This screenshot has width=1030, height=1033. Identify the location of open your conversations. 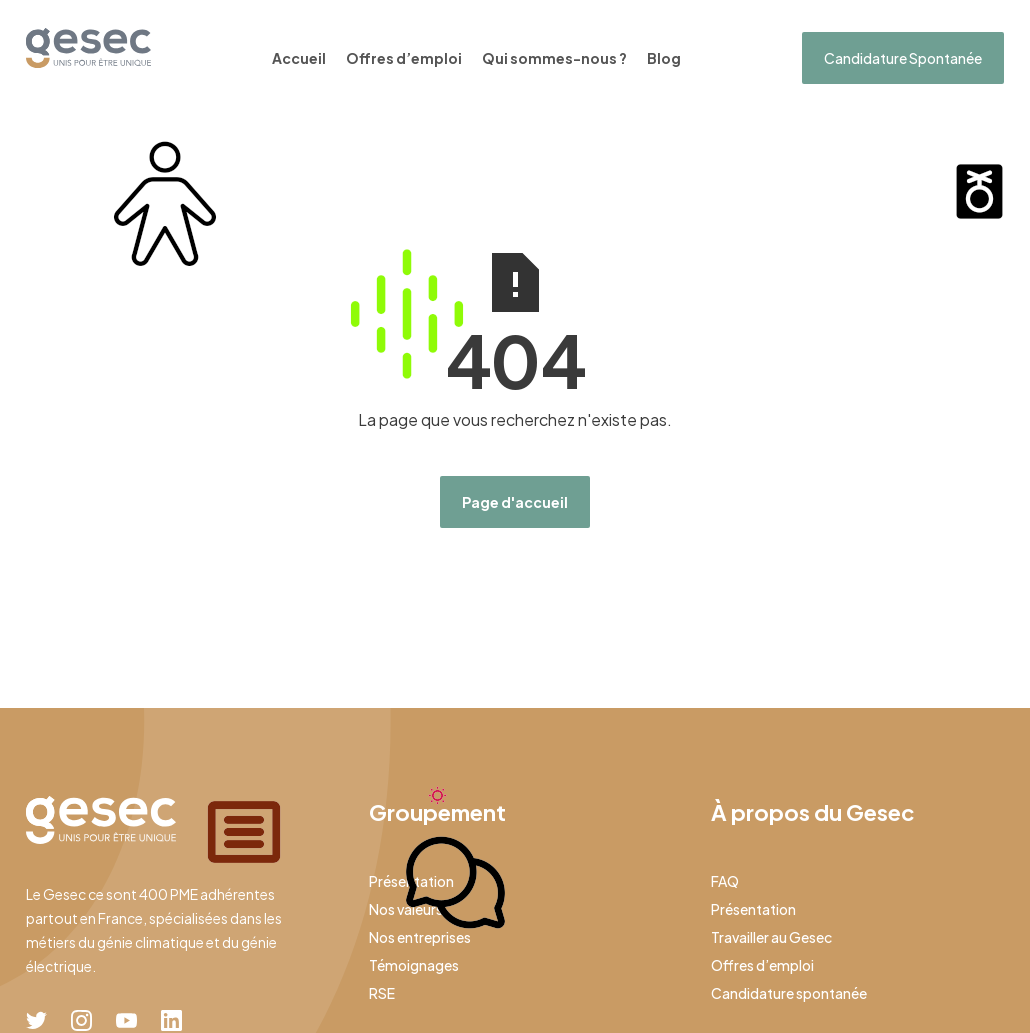
(455, 882).